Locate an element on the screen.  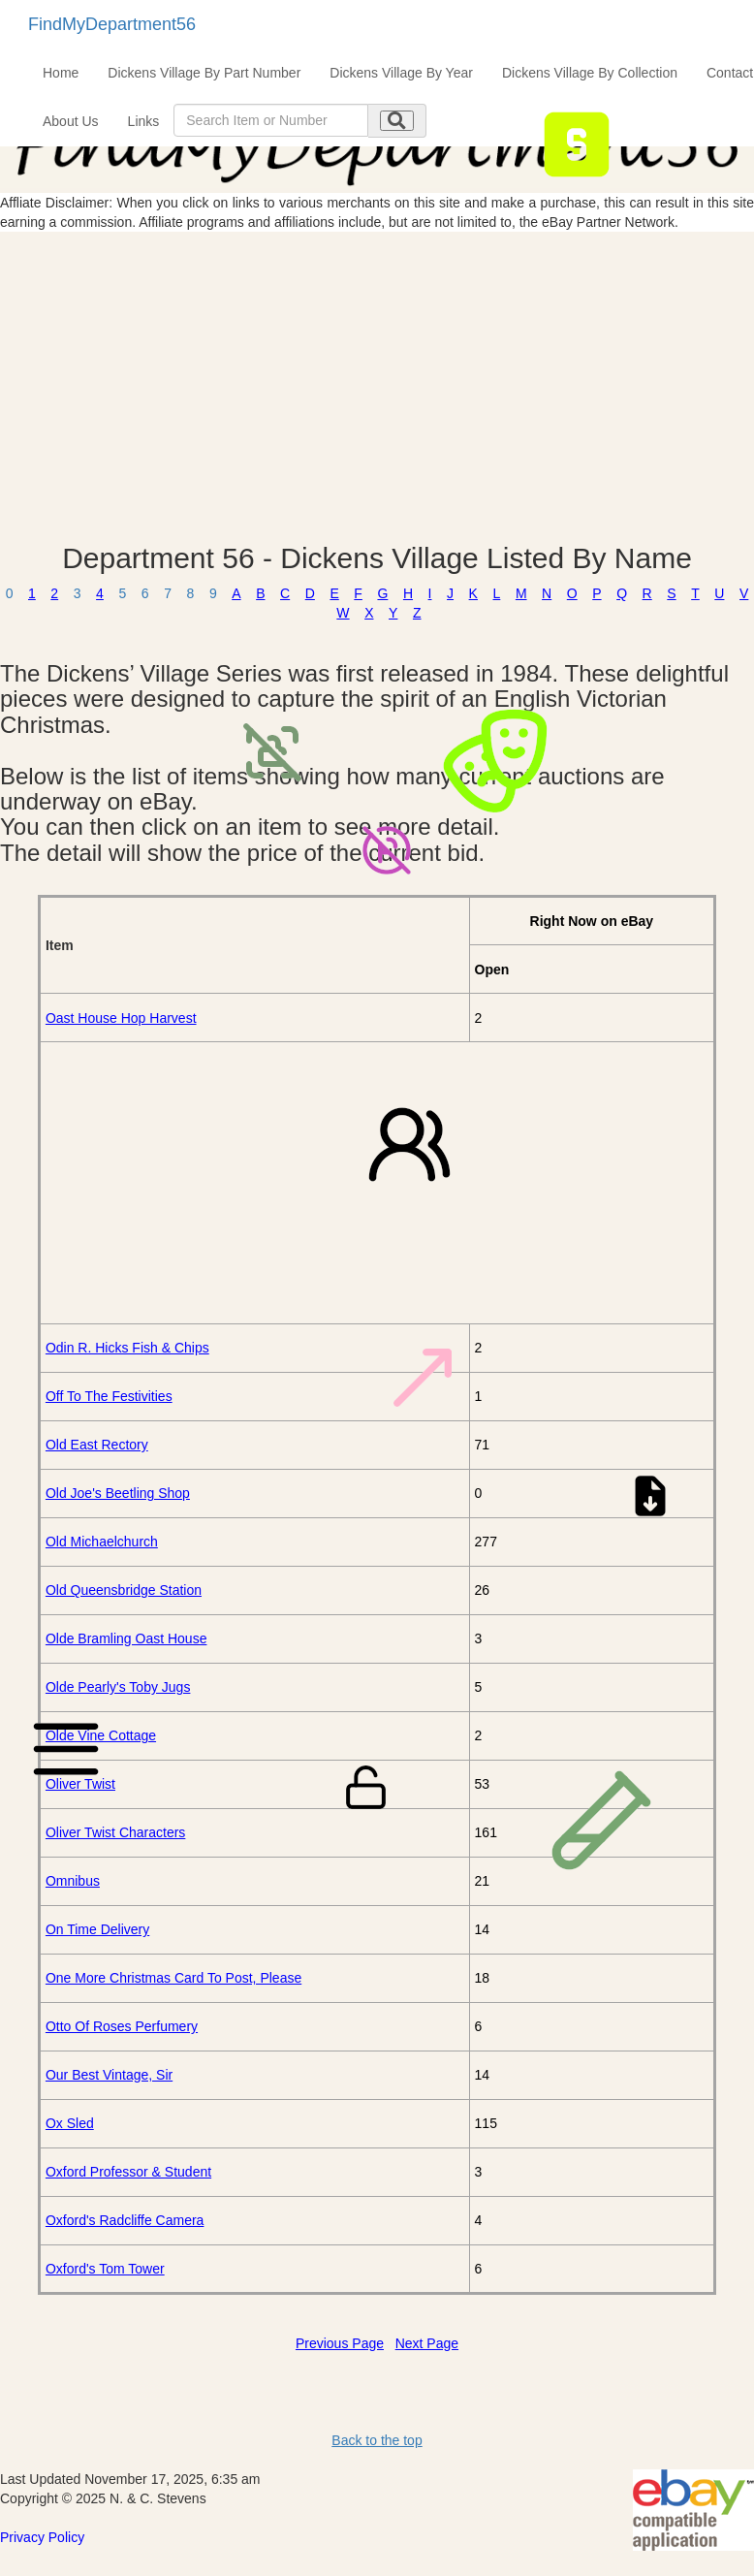
access lab or experimental features is located at coordinates (601, 1820).